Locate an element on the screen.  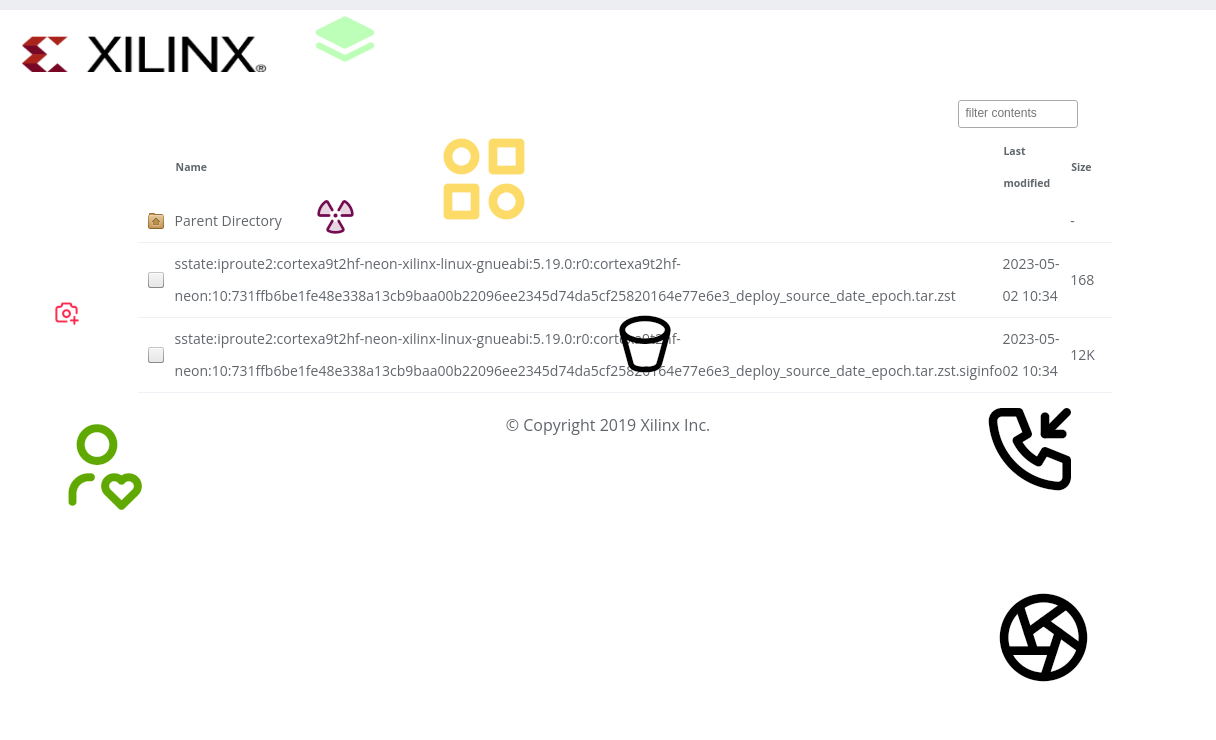
adjust camera aperture settings is located at coordinates (1043, 637).